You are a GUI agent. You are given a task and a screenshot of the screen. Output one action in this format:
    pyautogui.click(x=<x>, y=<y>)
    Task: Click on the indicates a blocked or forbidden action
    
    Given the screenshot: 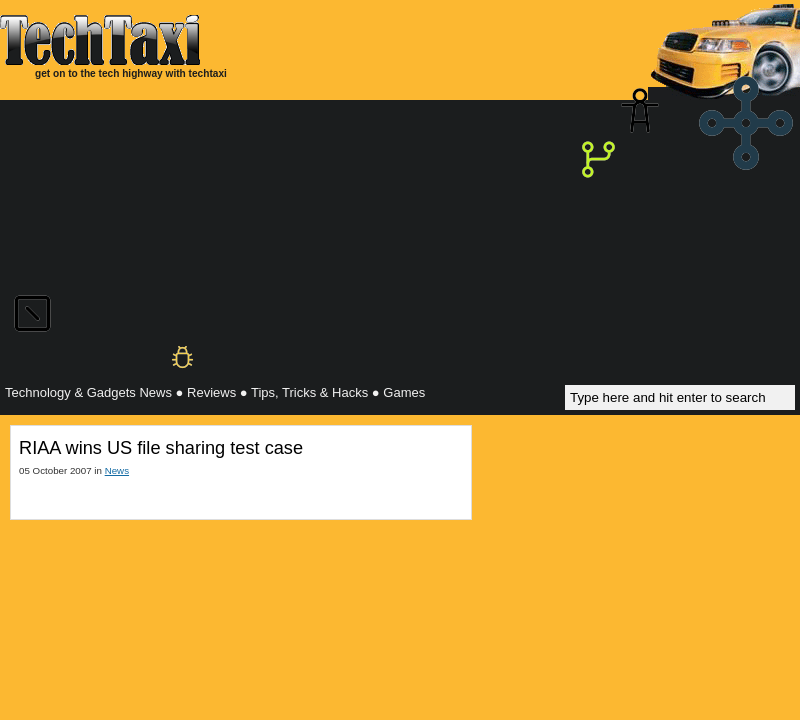 What is the action you would take?
    pyautogui.click(x=32, y=313)
    